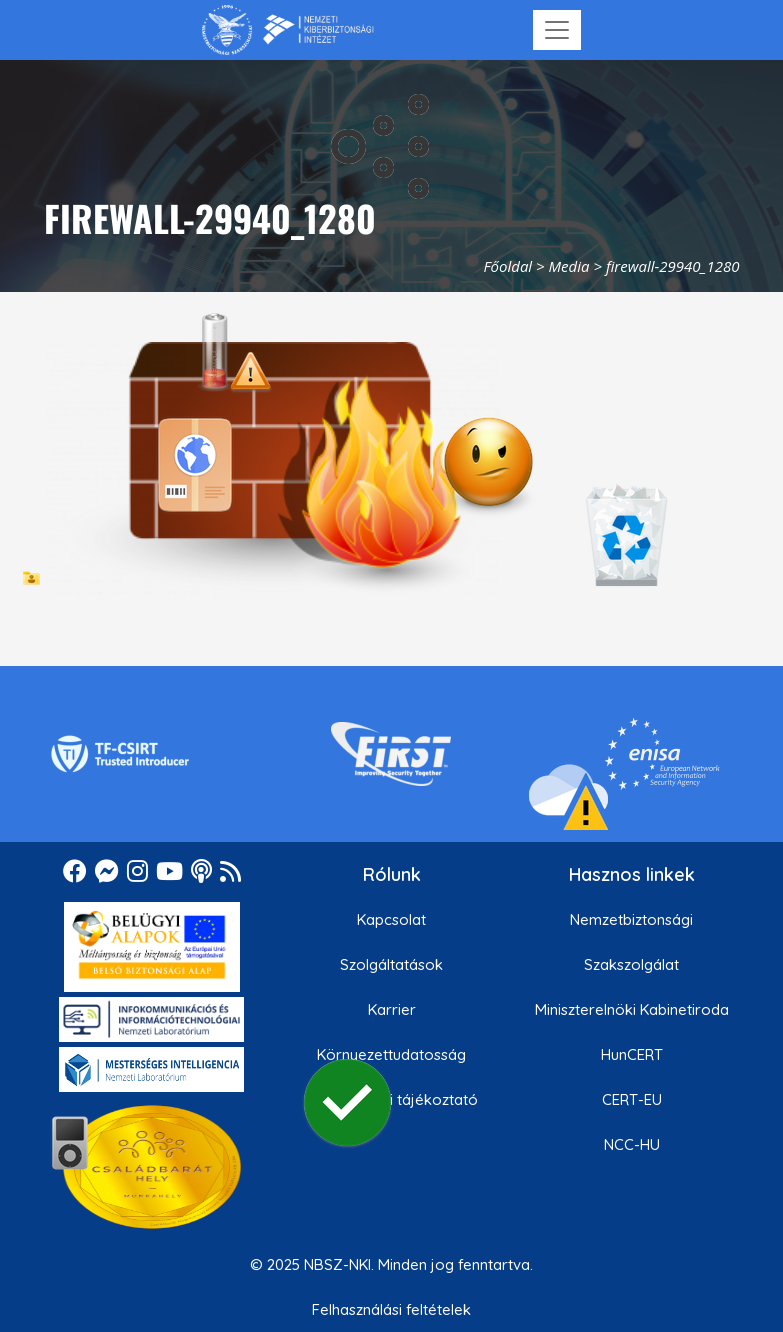 This screenshot has height=1332, width=783. What do you see at coordinates (195, 465) in the screenshot?
I see `indicates package cache is being updated` at bounding box center [195, 465].